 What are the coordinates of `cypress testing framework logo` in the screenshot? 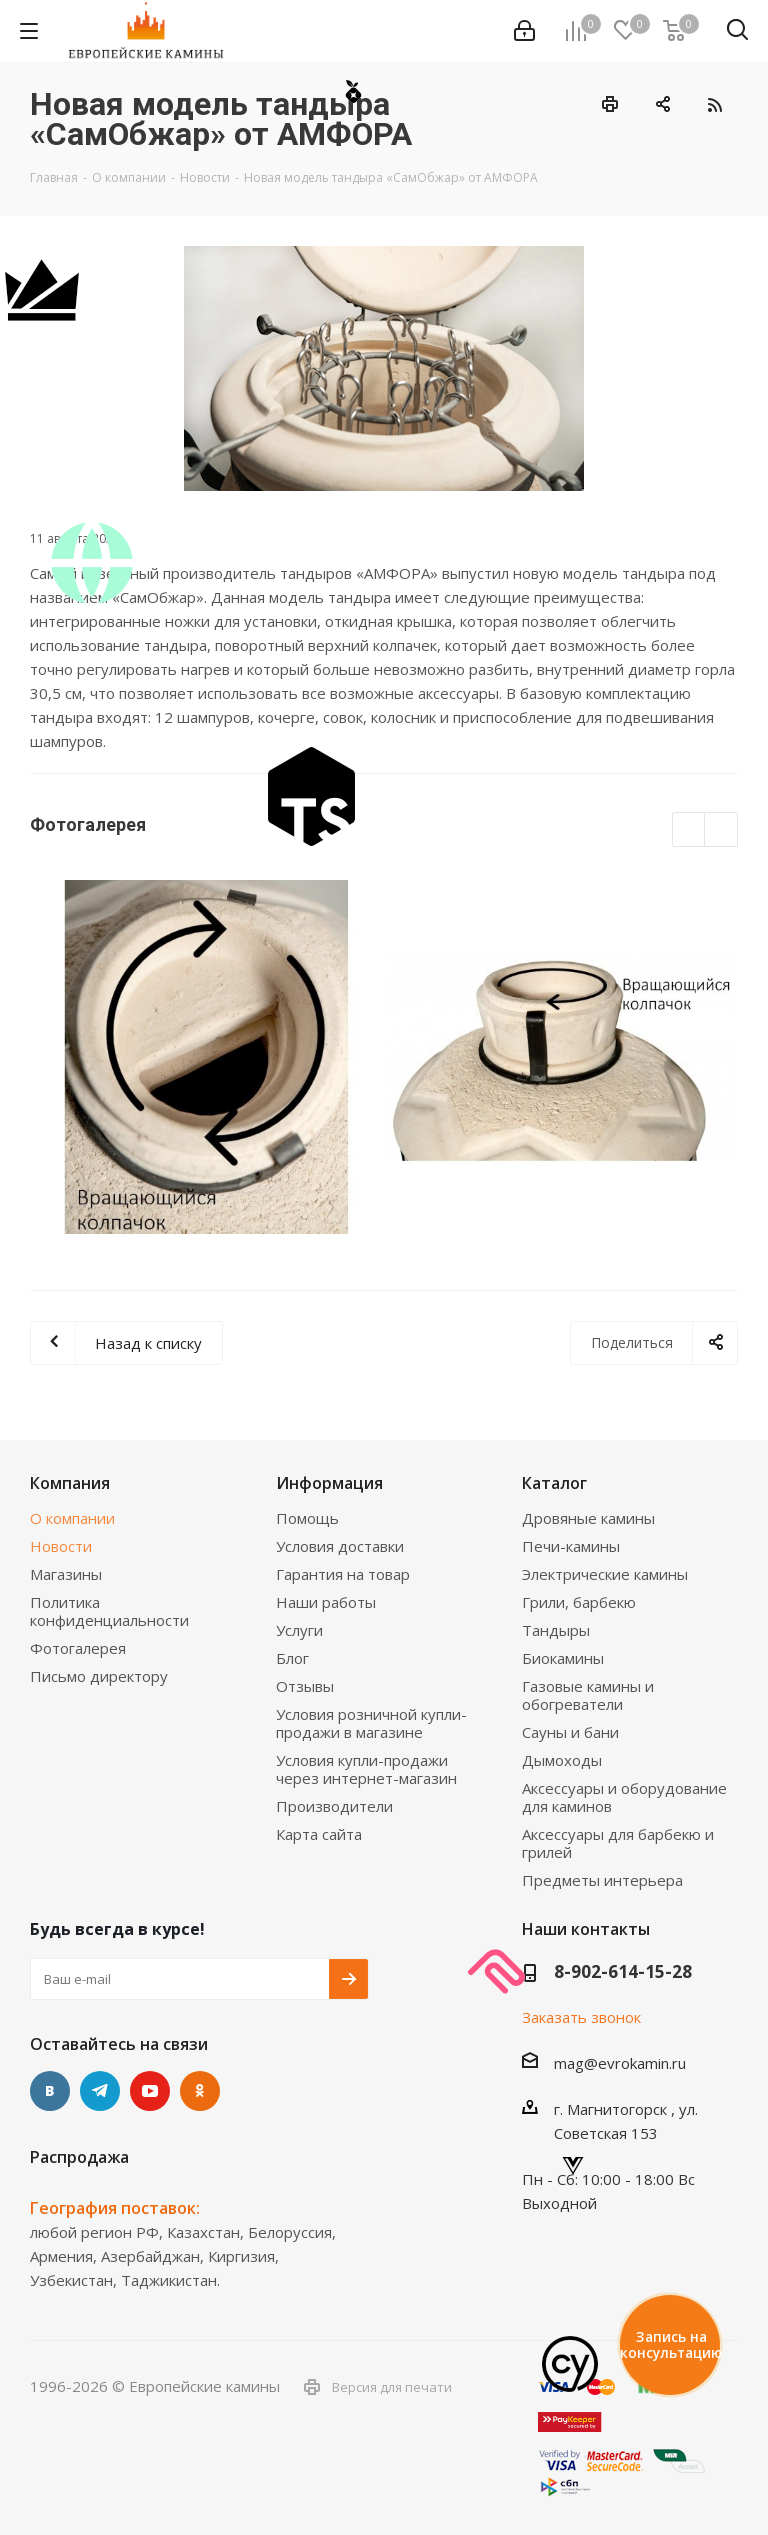 It's located at (570, 2364).